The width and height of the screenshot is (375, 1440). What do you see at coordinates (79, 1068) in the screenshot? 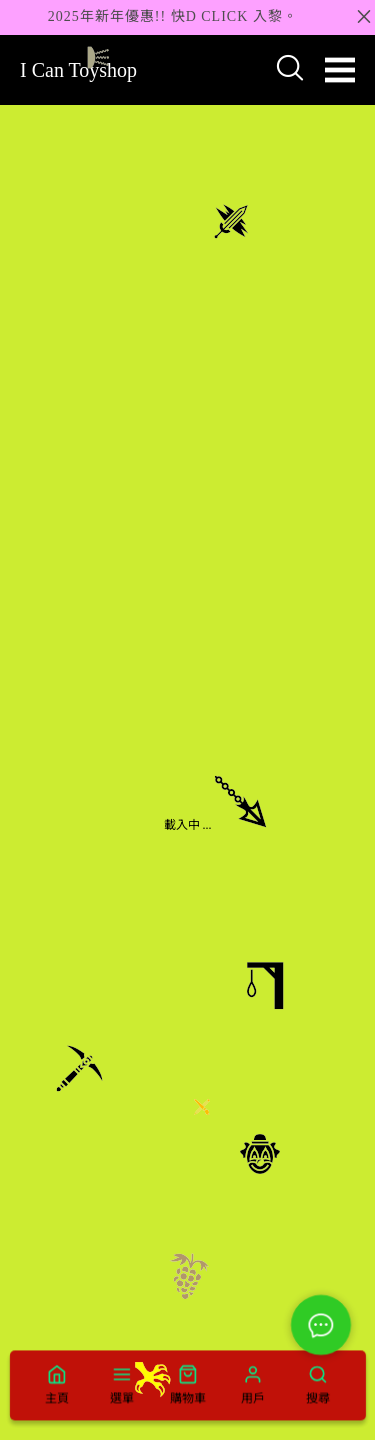
I see `select war pick weapon in game inventory` at bounding box center [79, 1068].